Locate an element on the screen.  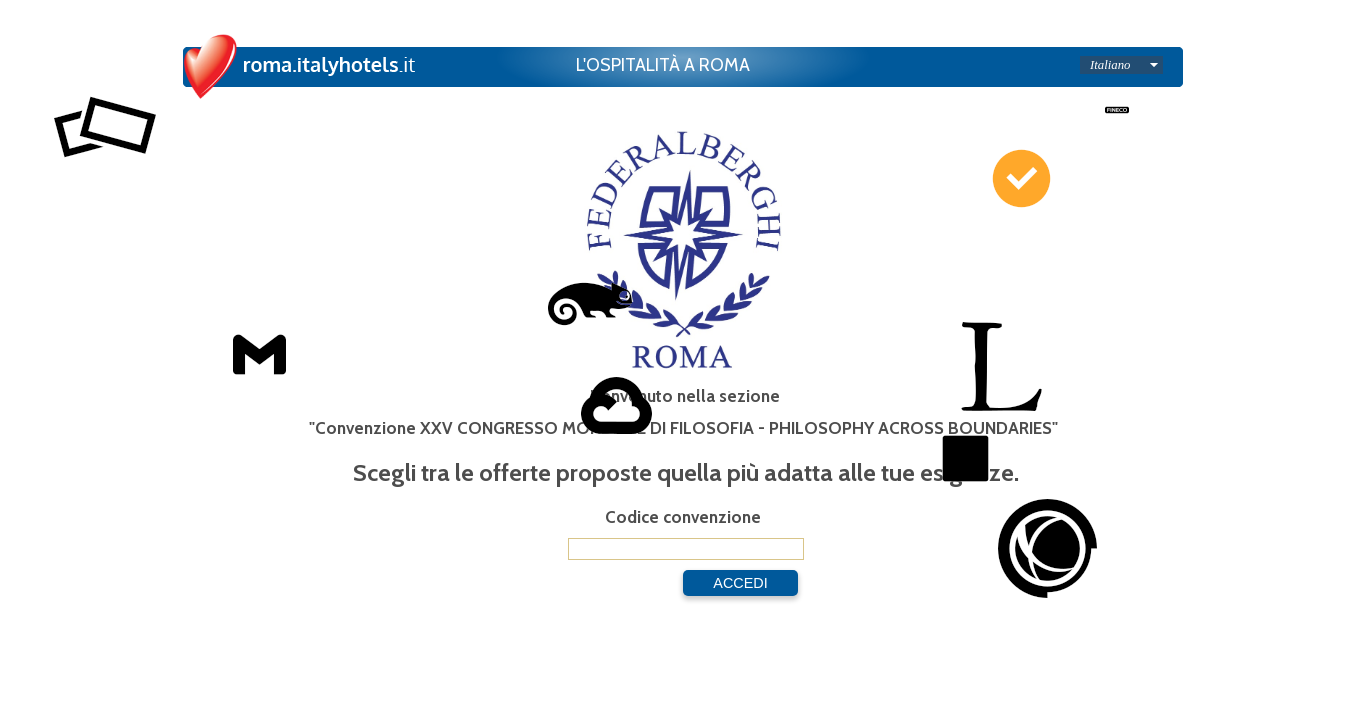
open Gmail app is located at coordinates (259, 354).